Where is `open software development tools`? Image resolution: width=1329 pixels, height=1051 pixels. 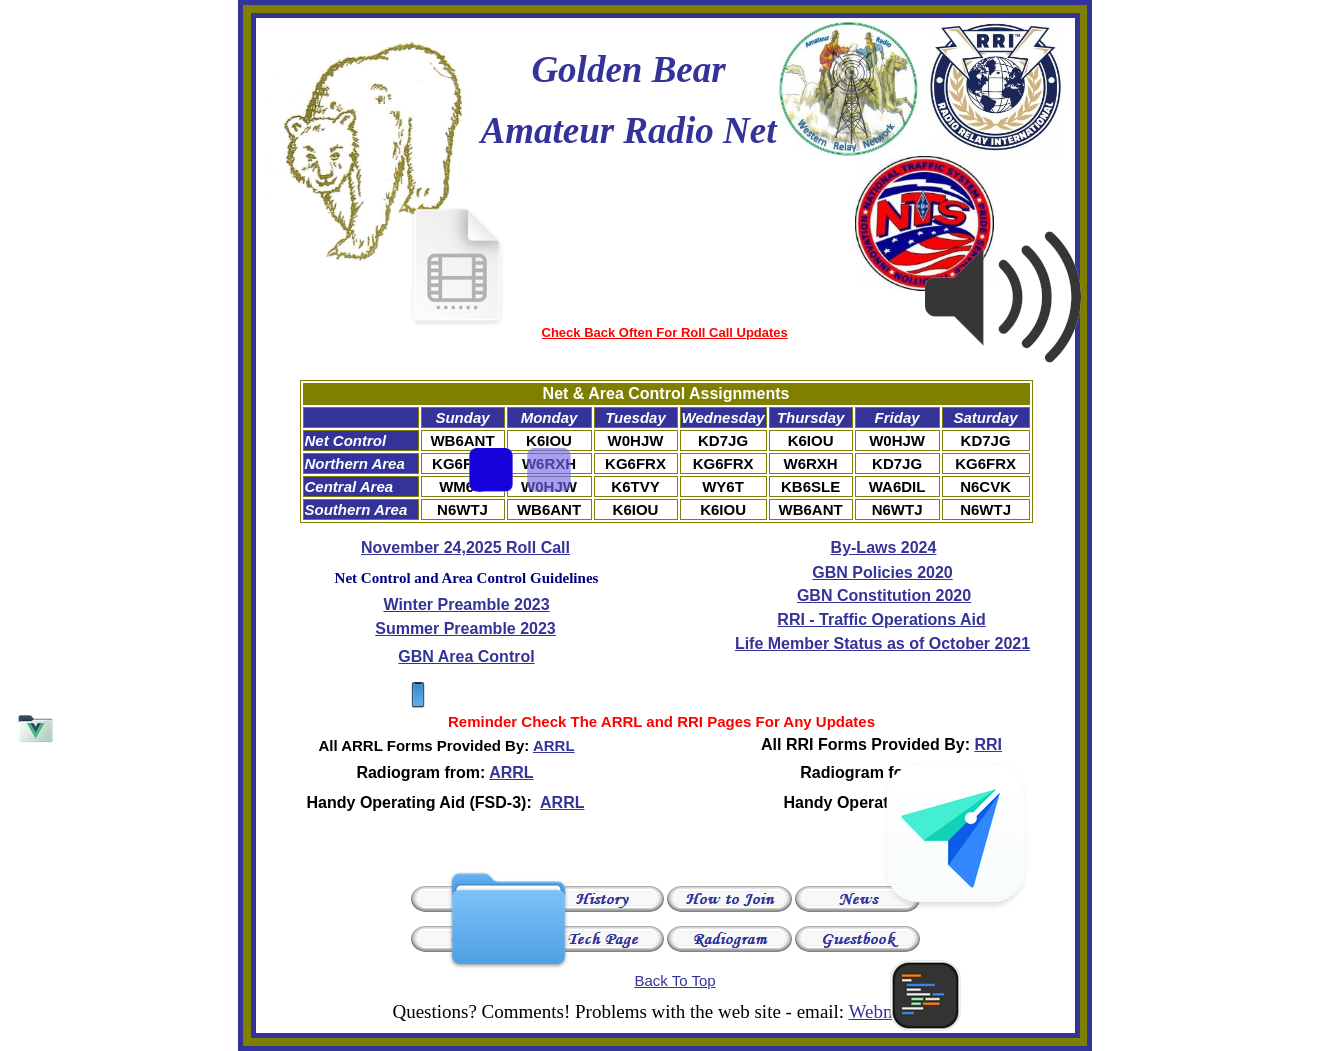
open software development tools is located at coordinates (925, 995).